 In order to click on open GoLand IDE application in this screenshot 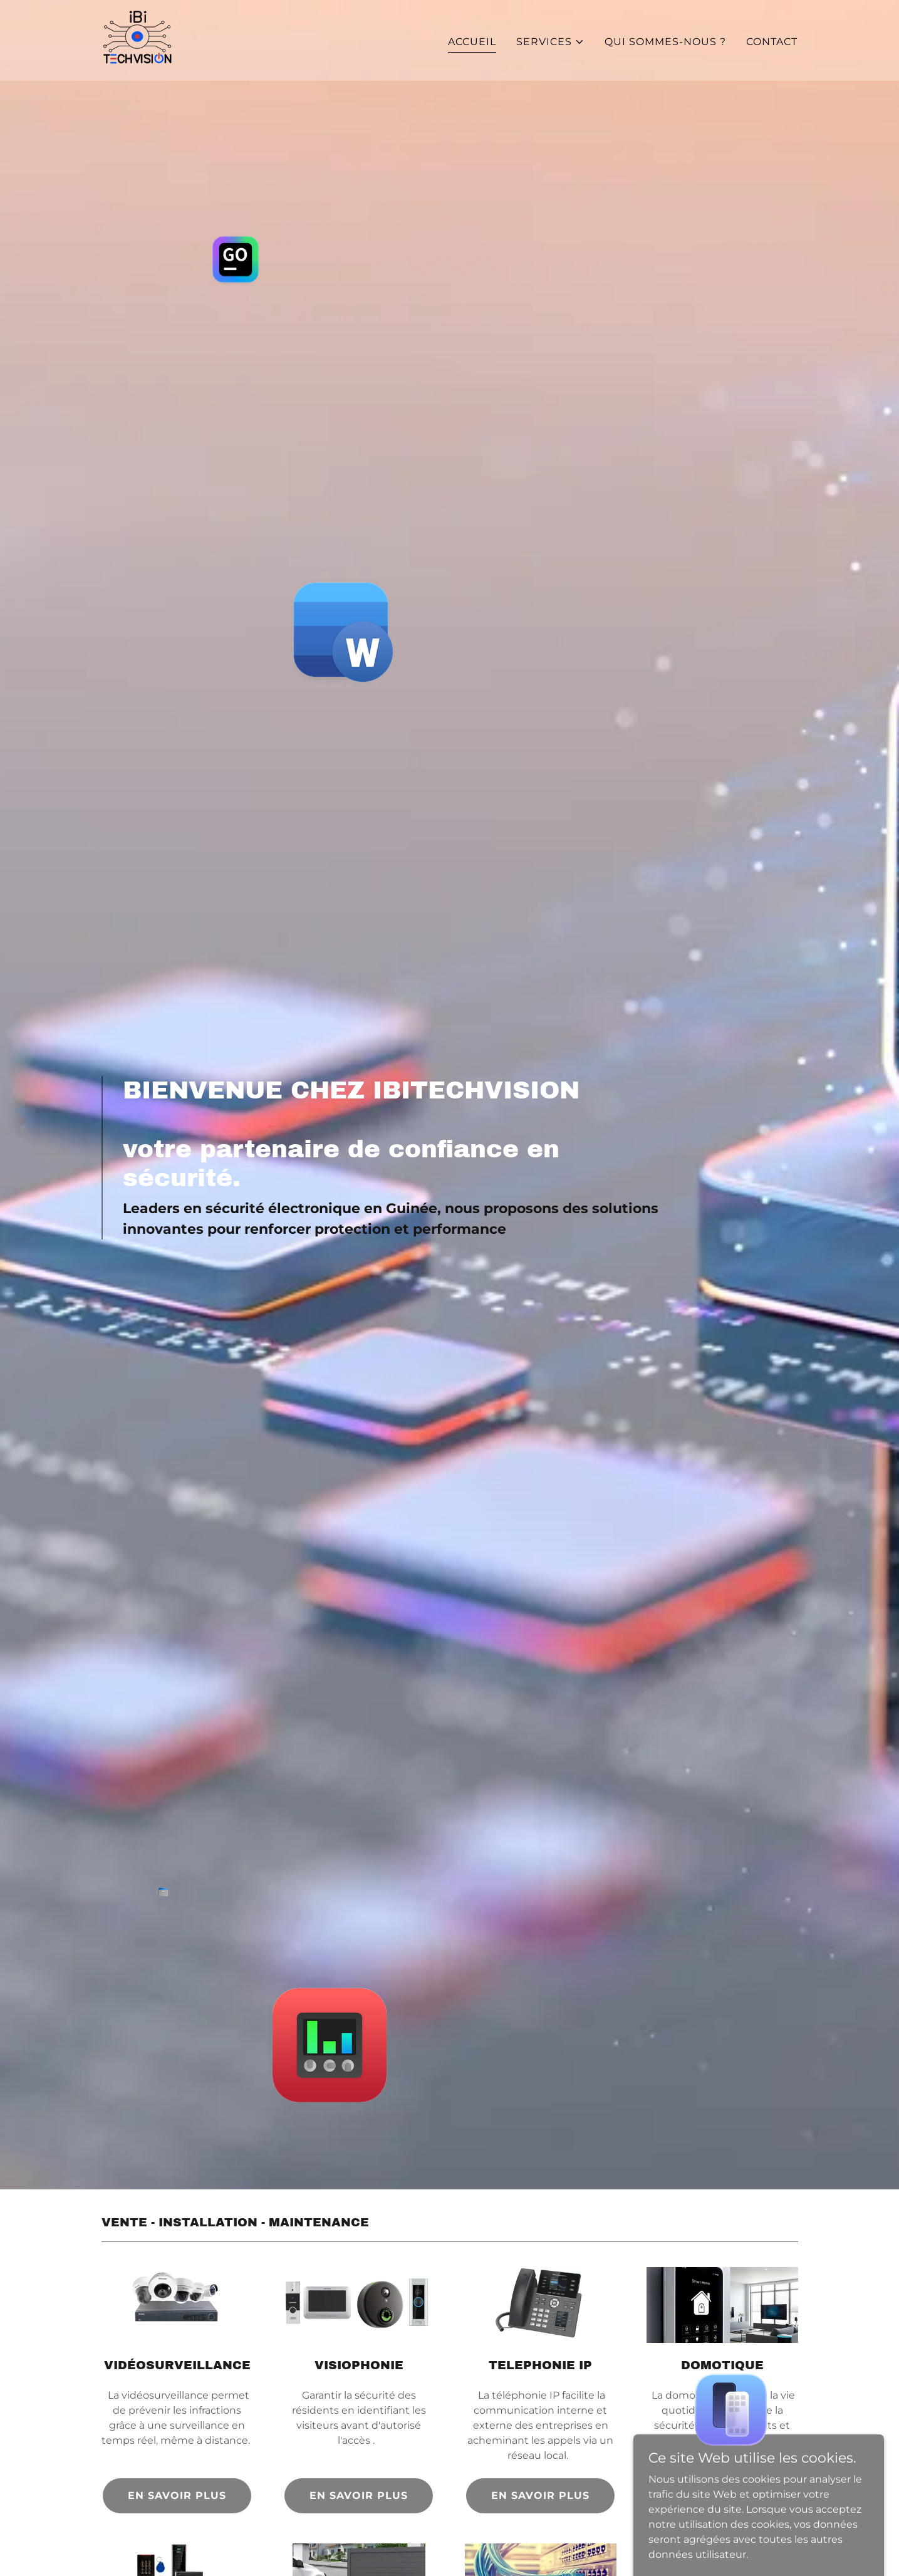, I will do `click(236, 259)`.